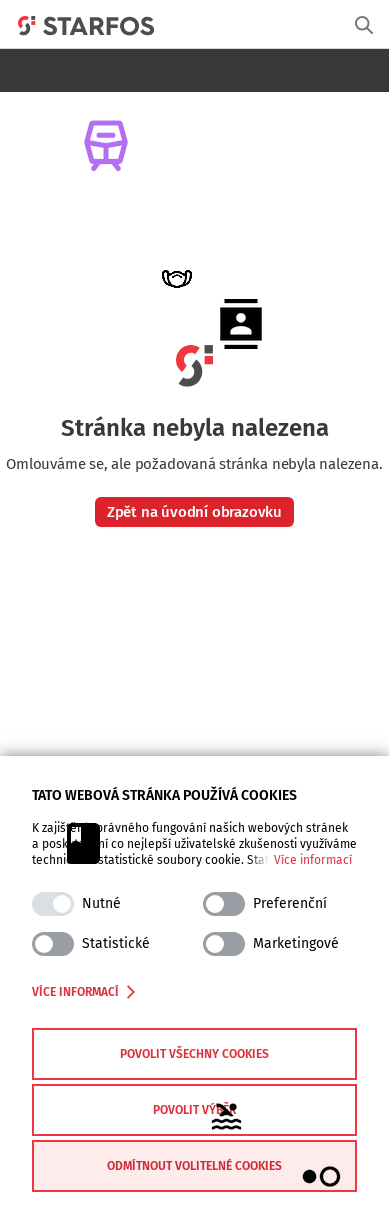 The height and width of the screenshot is (1224, 389). I want to click on indicates weak HDR signal or low HDR quality, so click(321, 1176).